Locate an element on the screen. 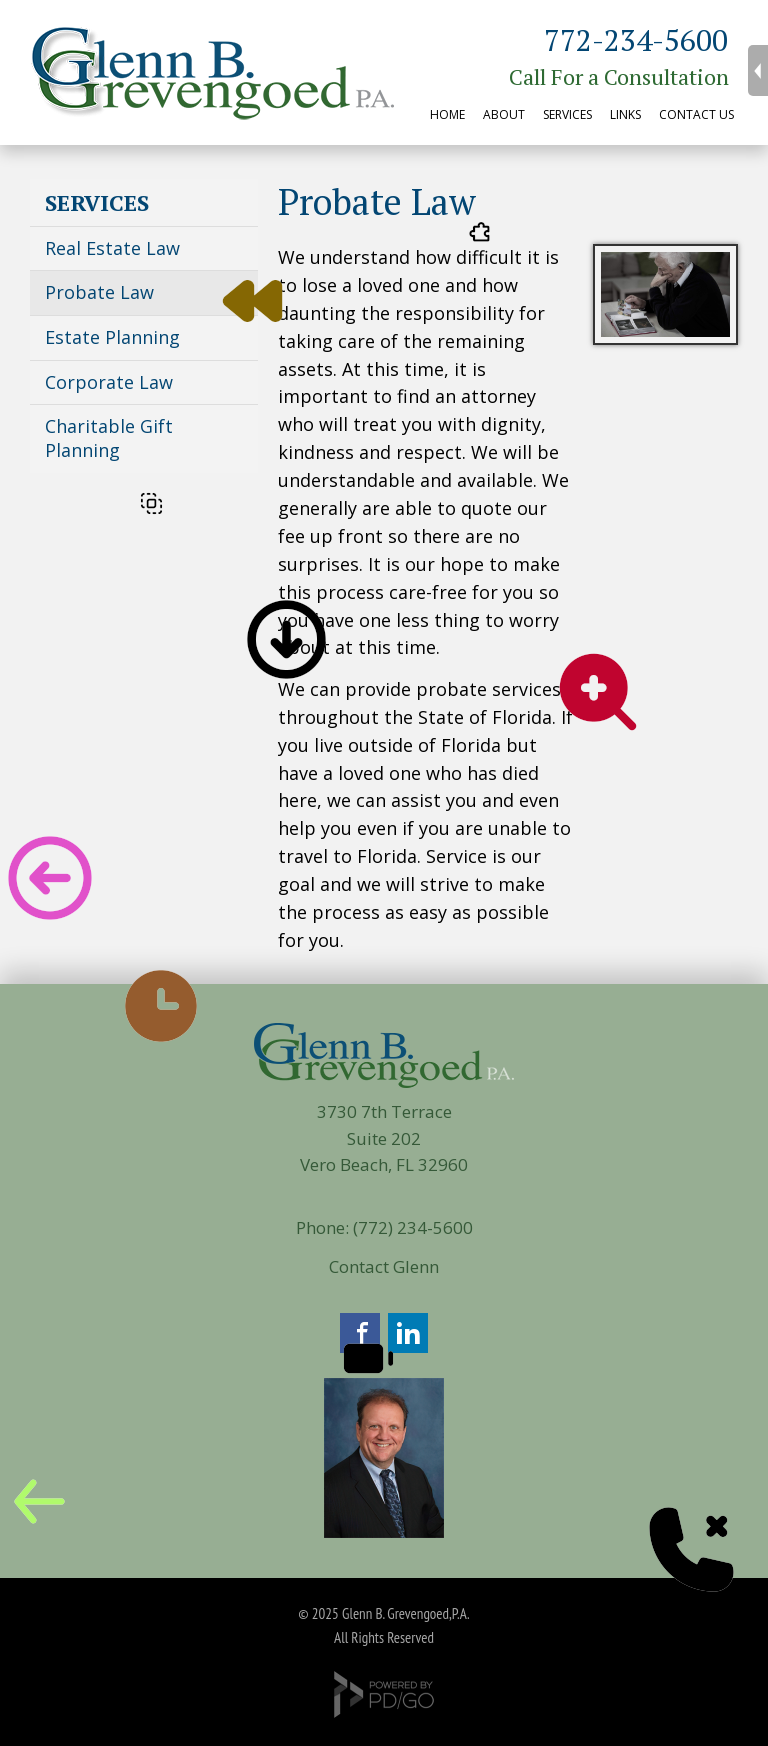 This screenshot has width=768, height=1746. indicates a missed call is located at coordinates (691, 1549).